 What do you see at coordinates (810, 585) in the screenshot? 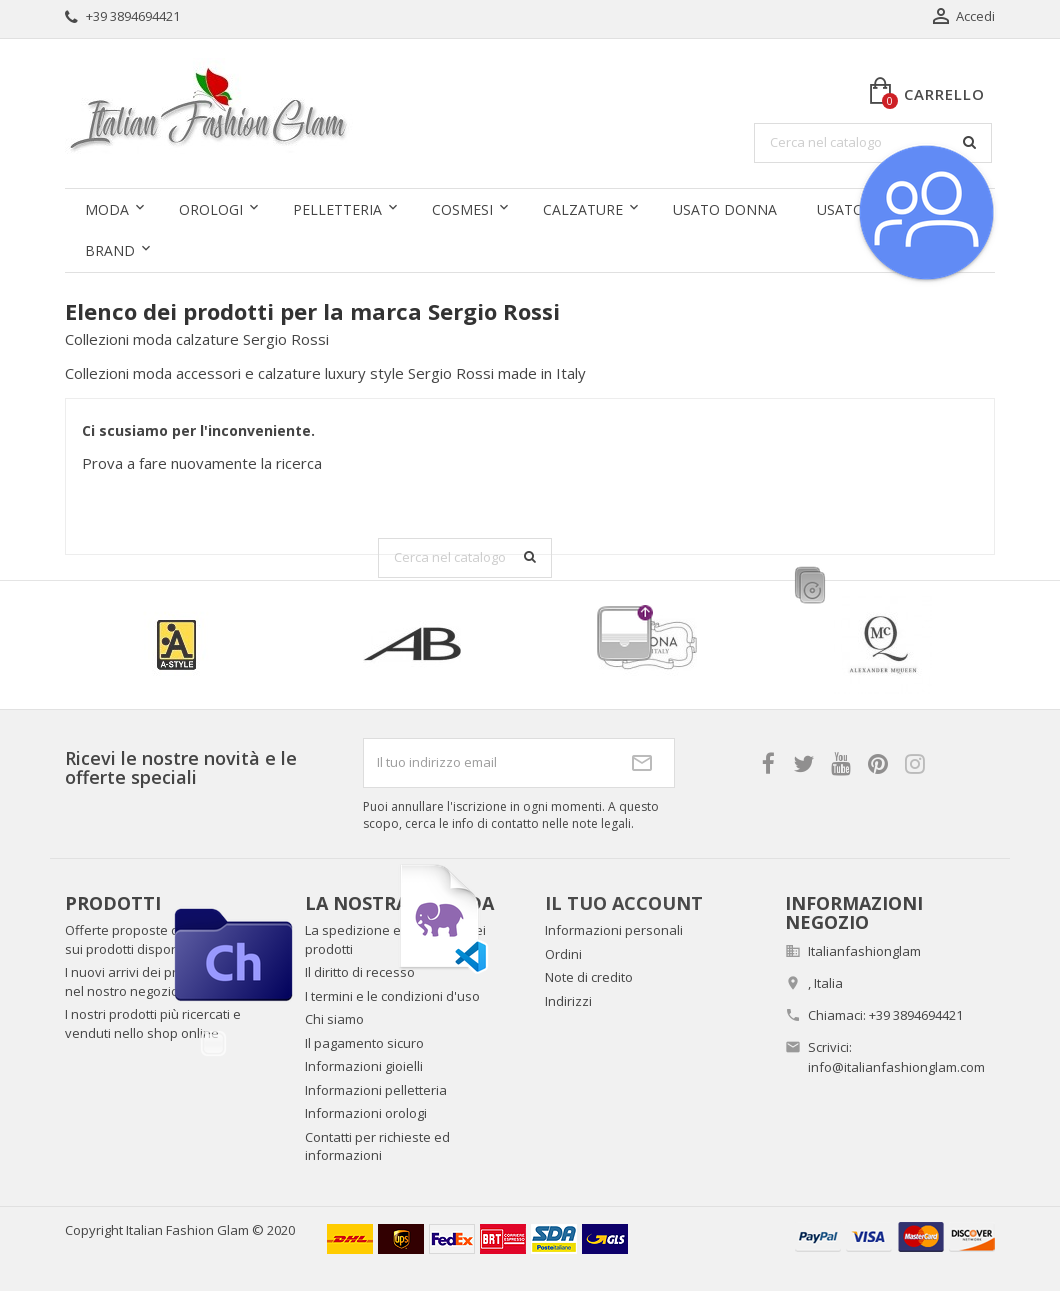
I see `access multiple disk drives or storage devices` at bounding box center [810, 585].